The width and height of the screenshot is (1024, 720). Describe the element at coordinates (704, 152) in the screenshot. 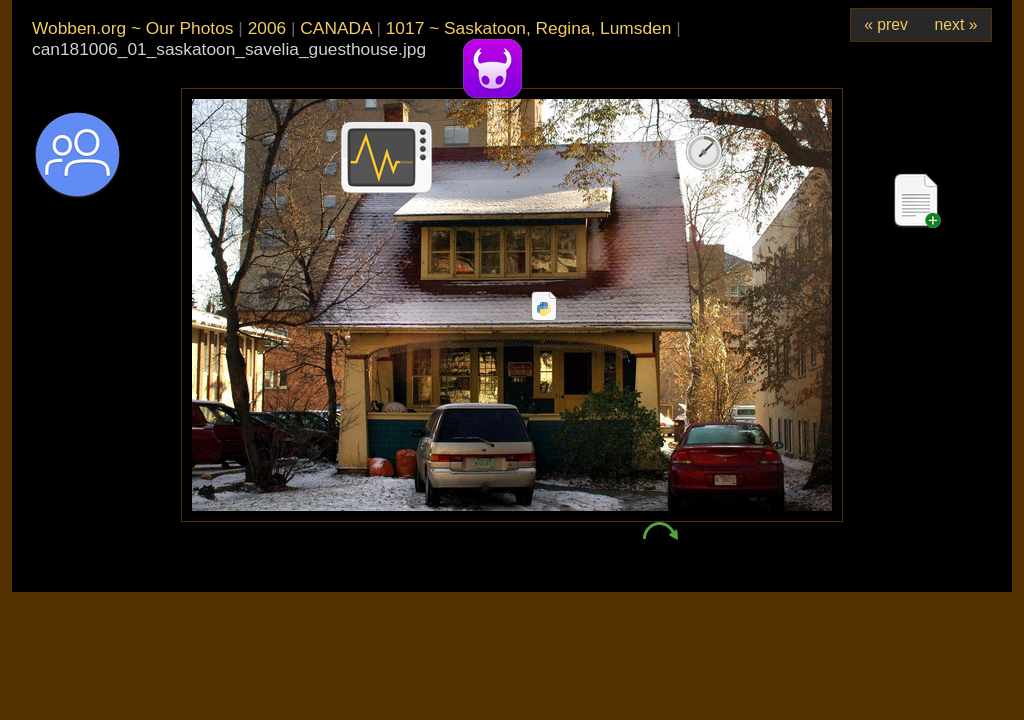

I see `open sysprof system profiler application` at that location.